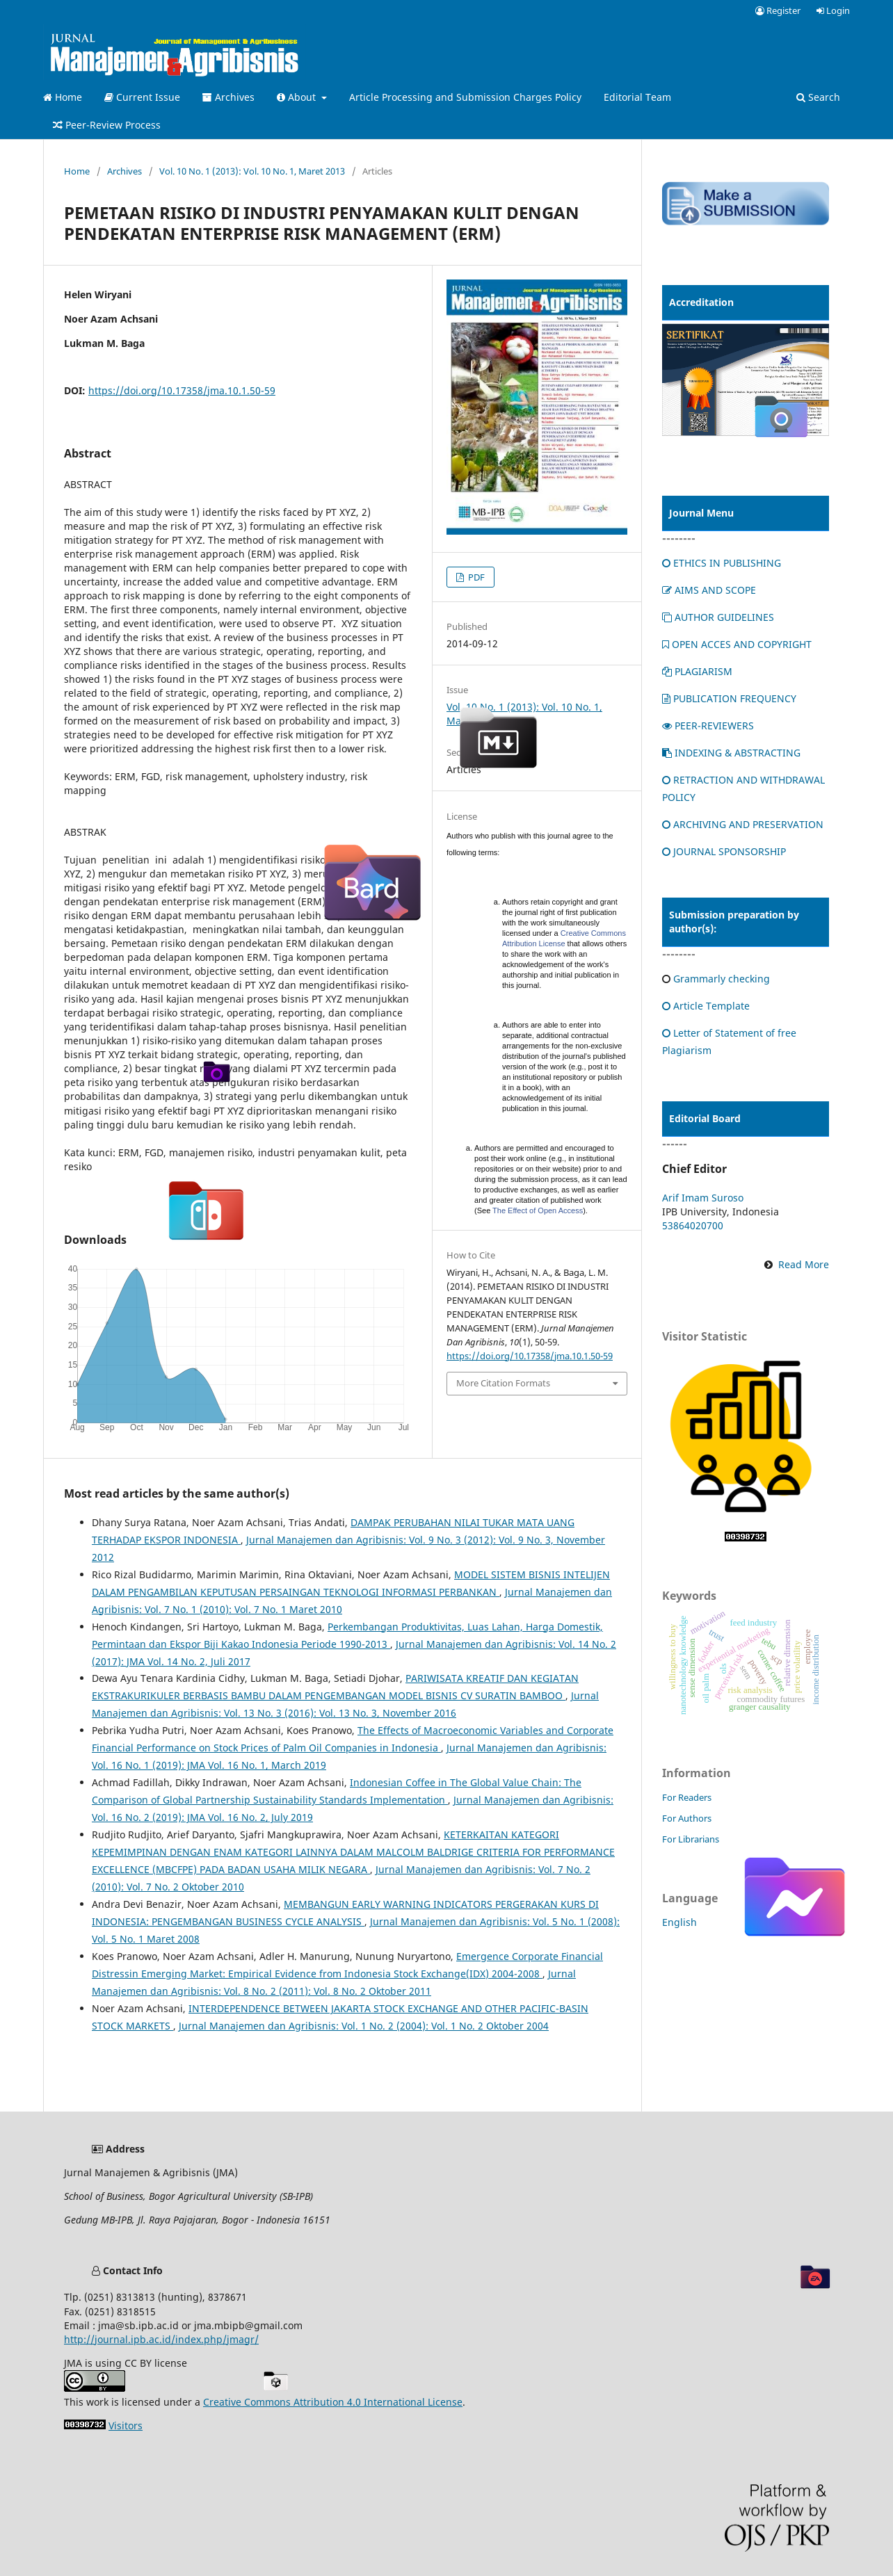  I want to click on folder containing markdown files, so click(498, 740).